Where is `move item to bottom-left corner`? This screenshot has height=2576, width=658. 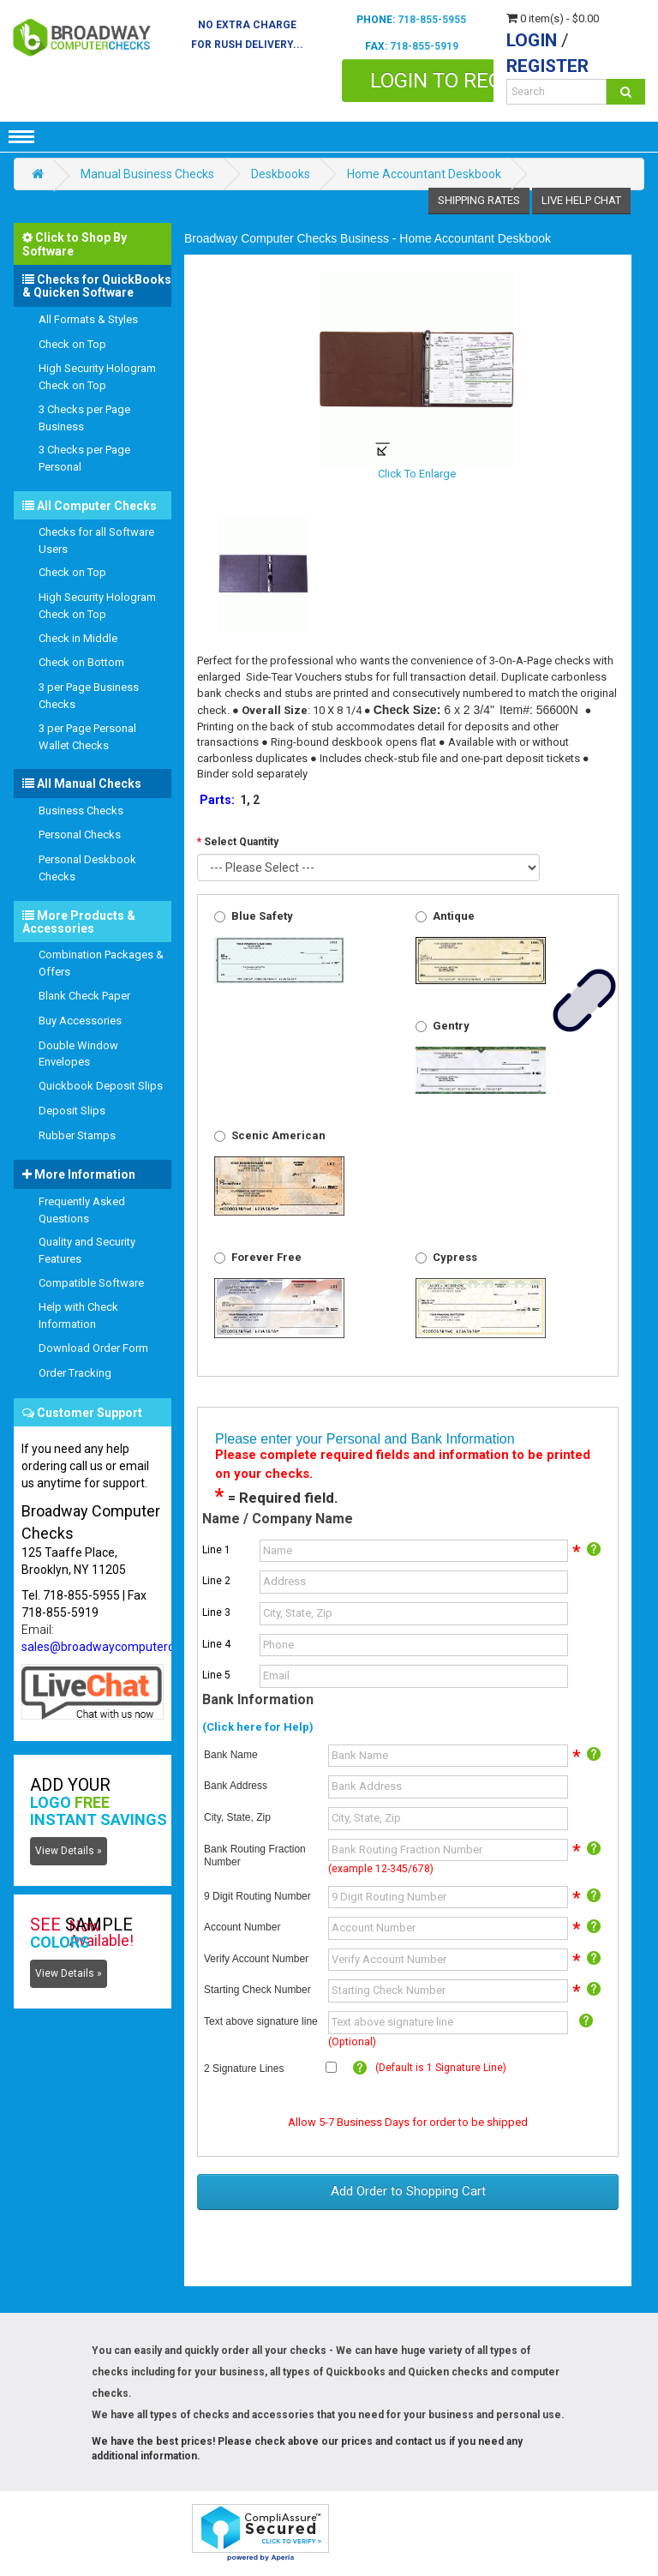
move item to bottom-left corner is located at coordinates (382, 449).